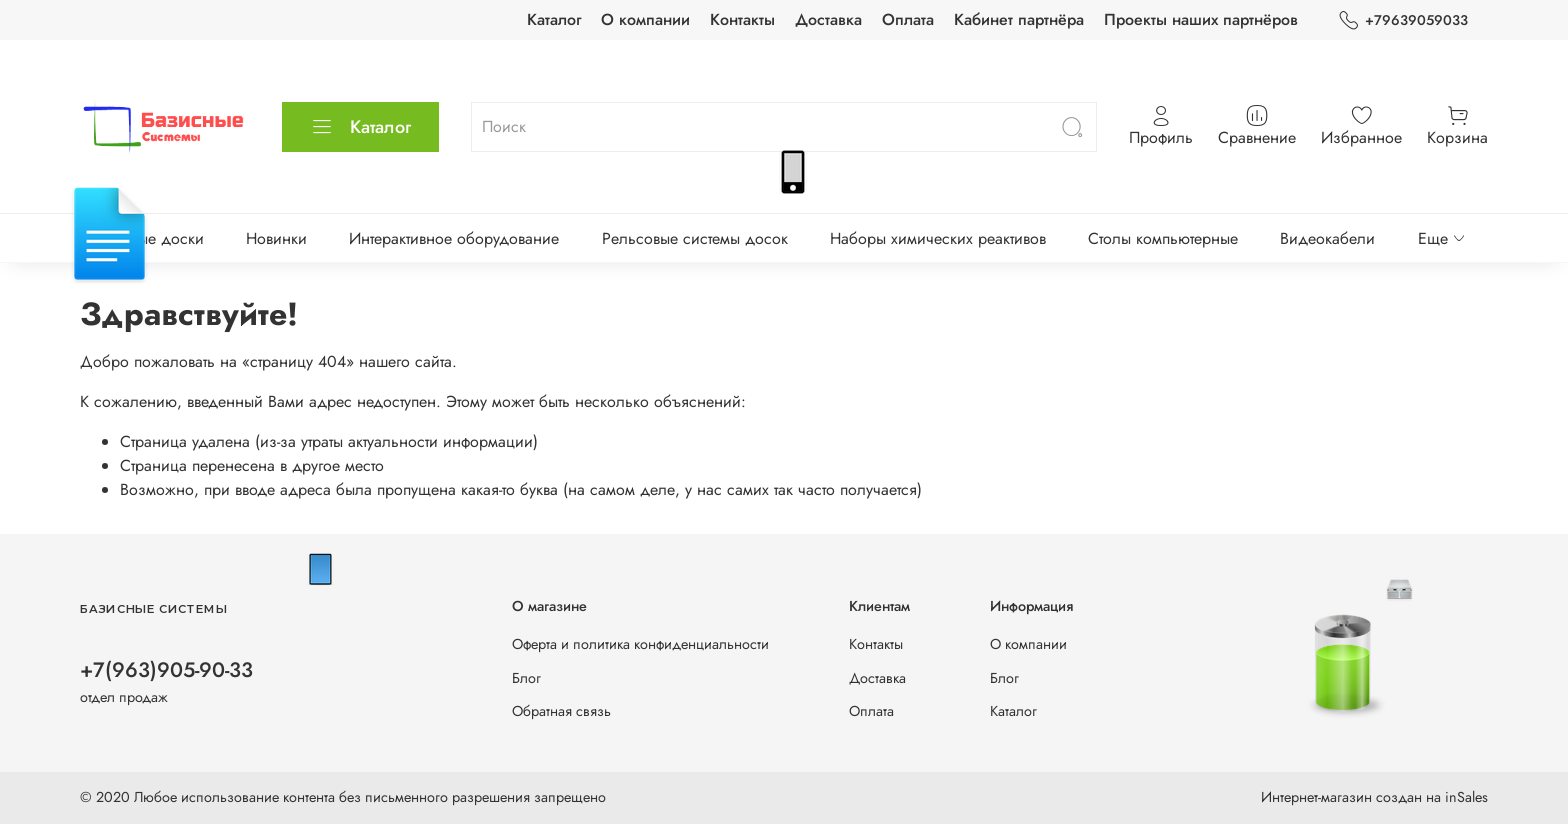  What do you see at coordinates (793, 172) in the screenshot?
I see `iPod Nano device connected to your Mac` at bounding box center [793, 172].